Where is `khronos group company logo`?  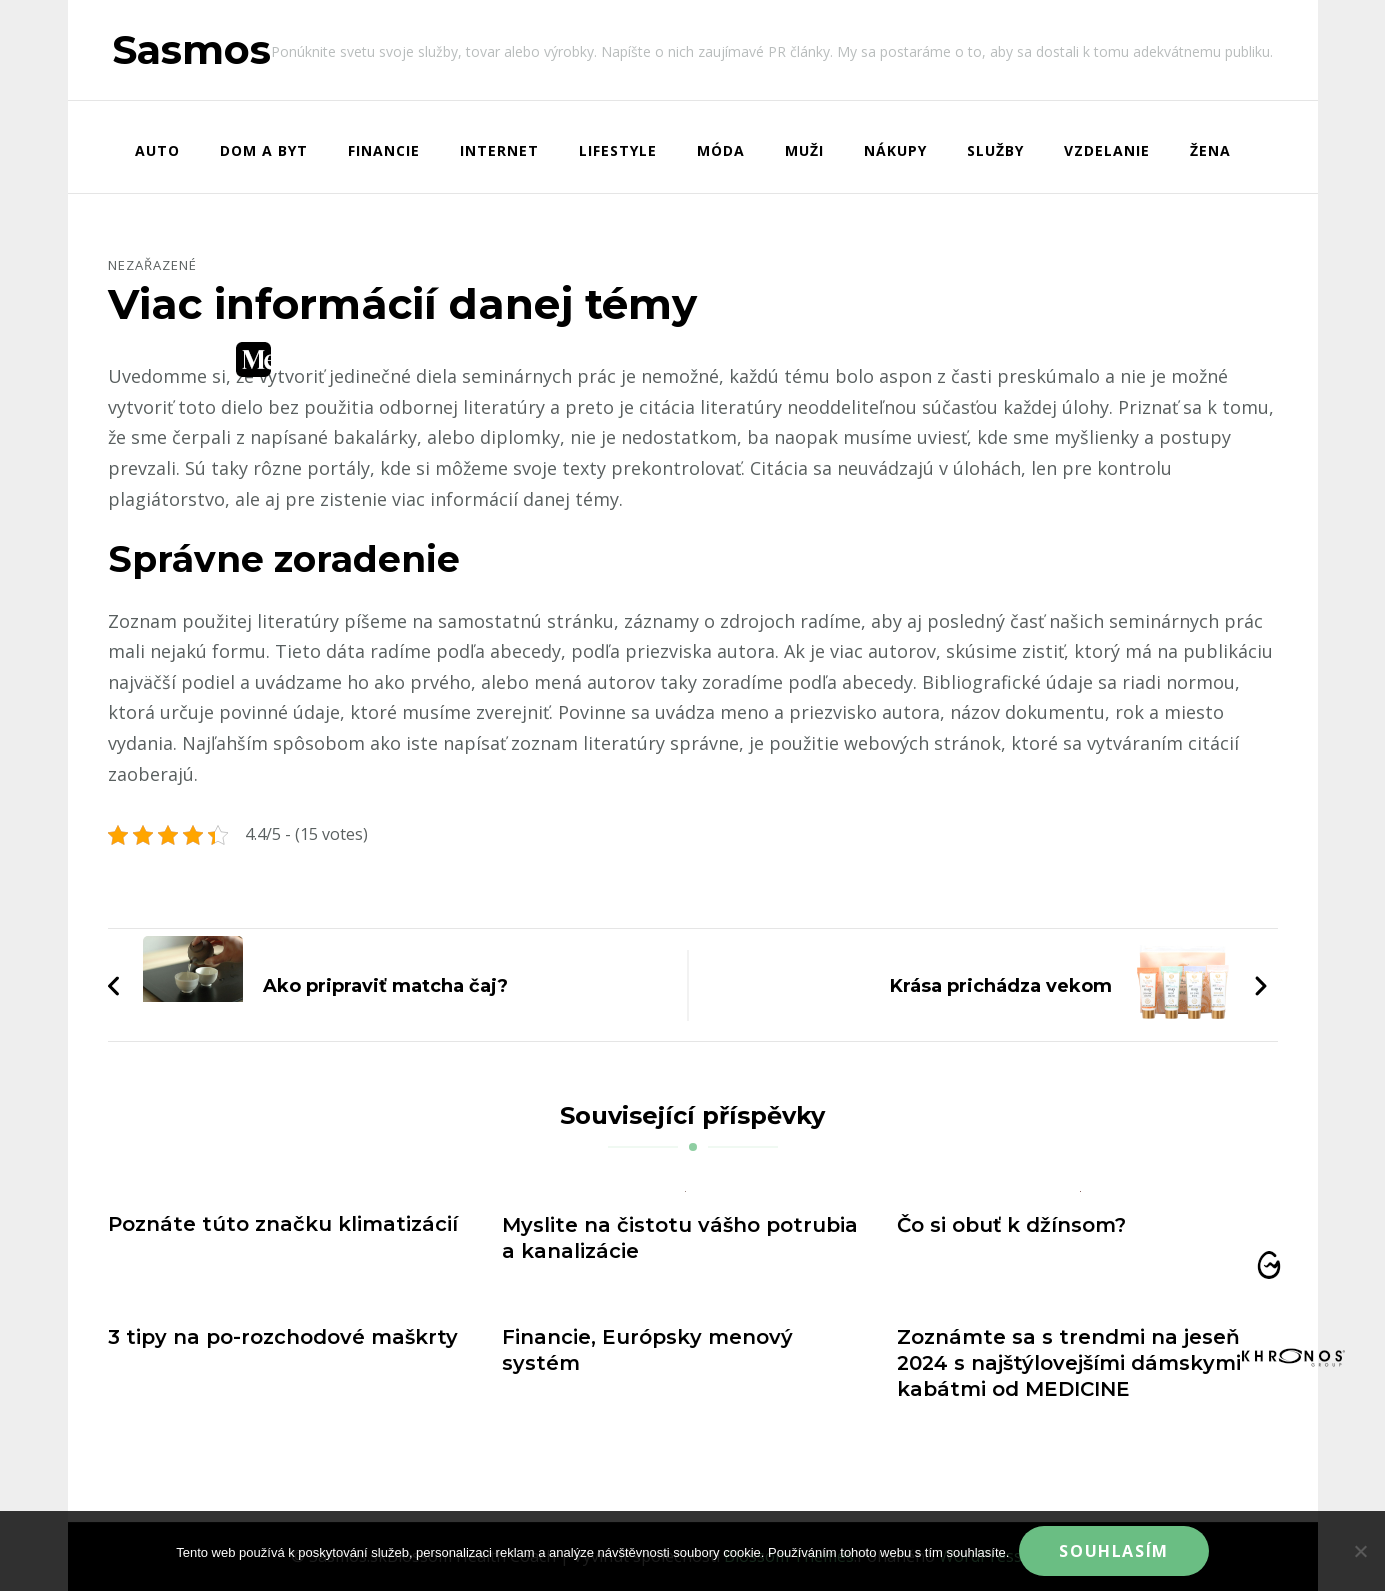 khronos group company logo is located at coordinates (1293, 1357).